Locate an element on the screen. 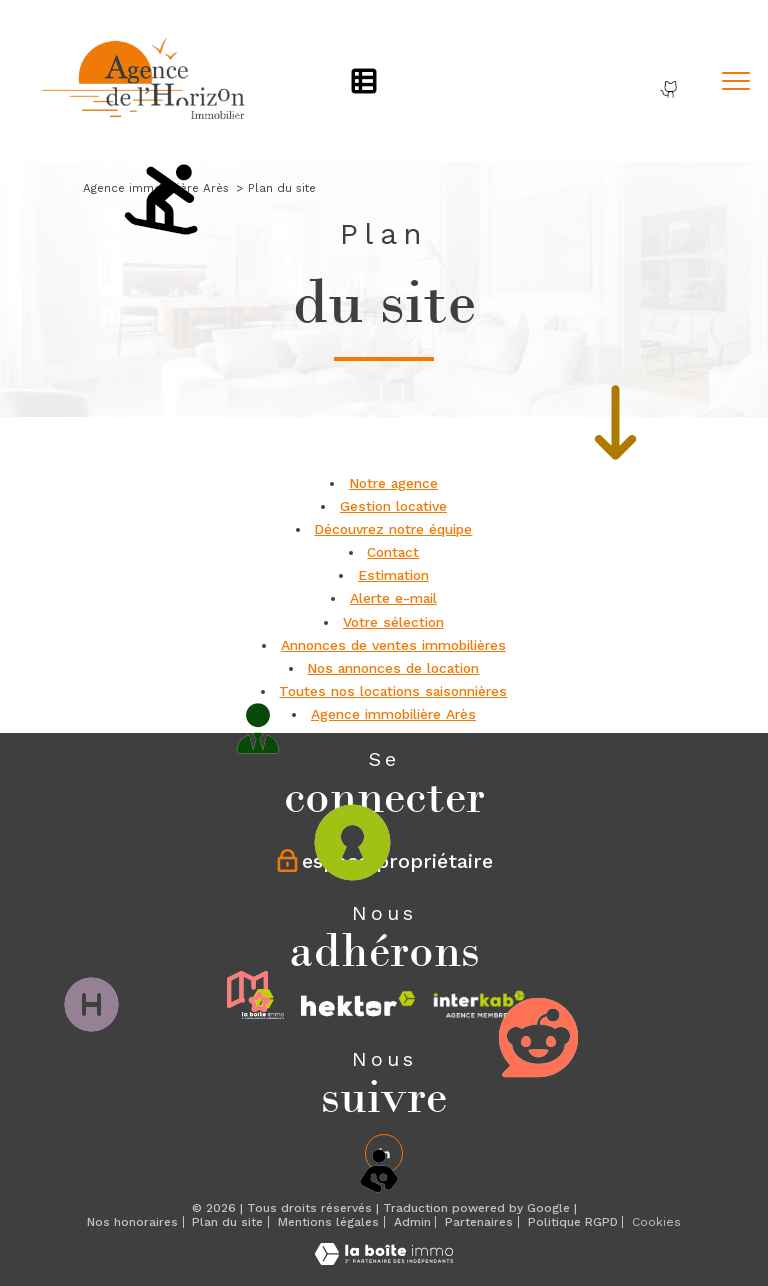 The width and height of the screenshot is (768, 1286). switch to list view is located at coordinates (364, 81).